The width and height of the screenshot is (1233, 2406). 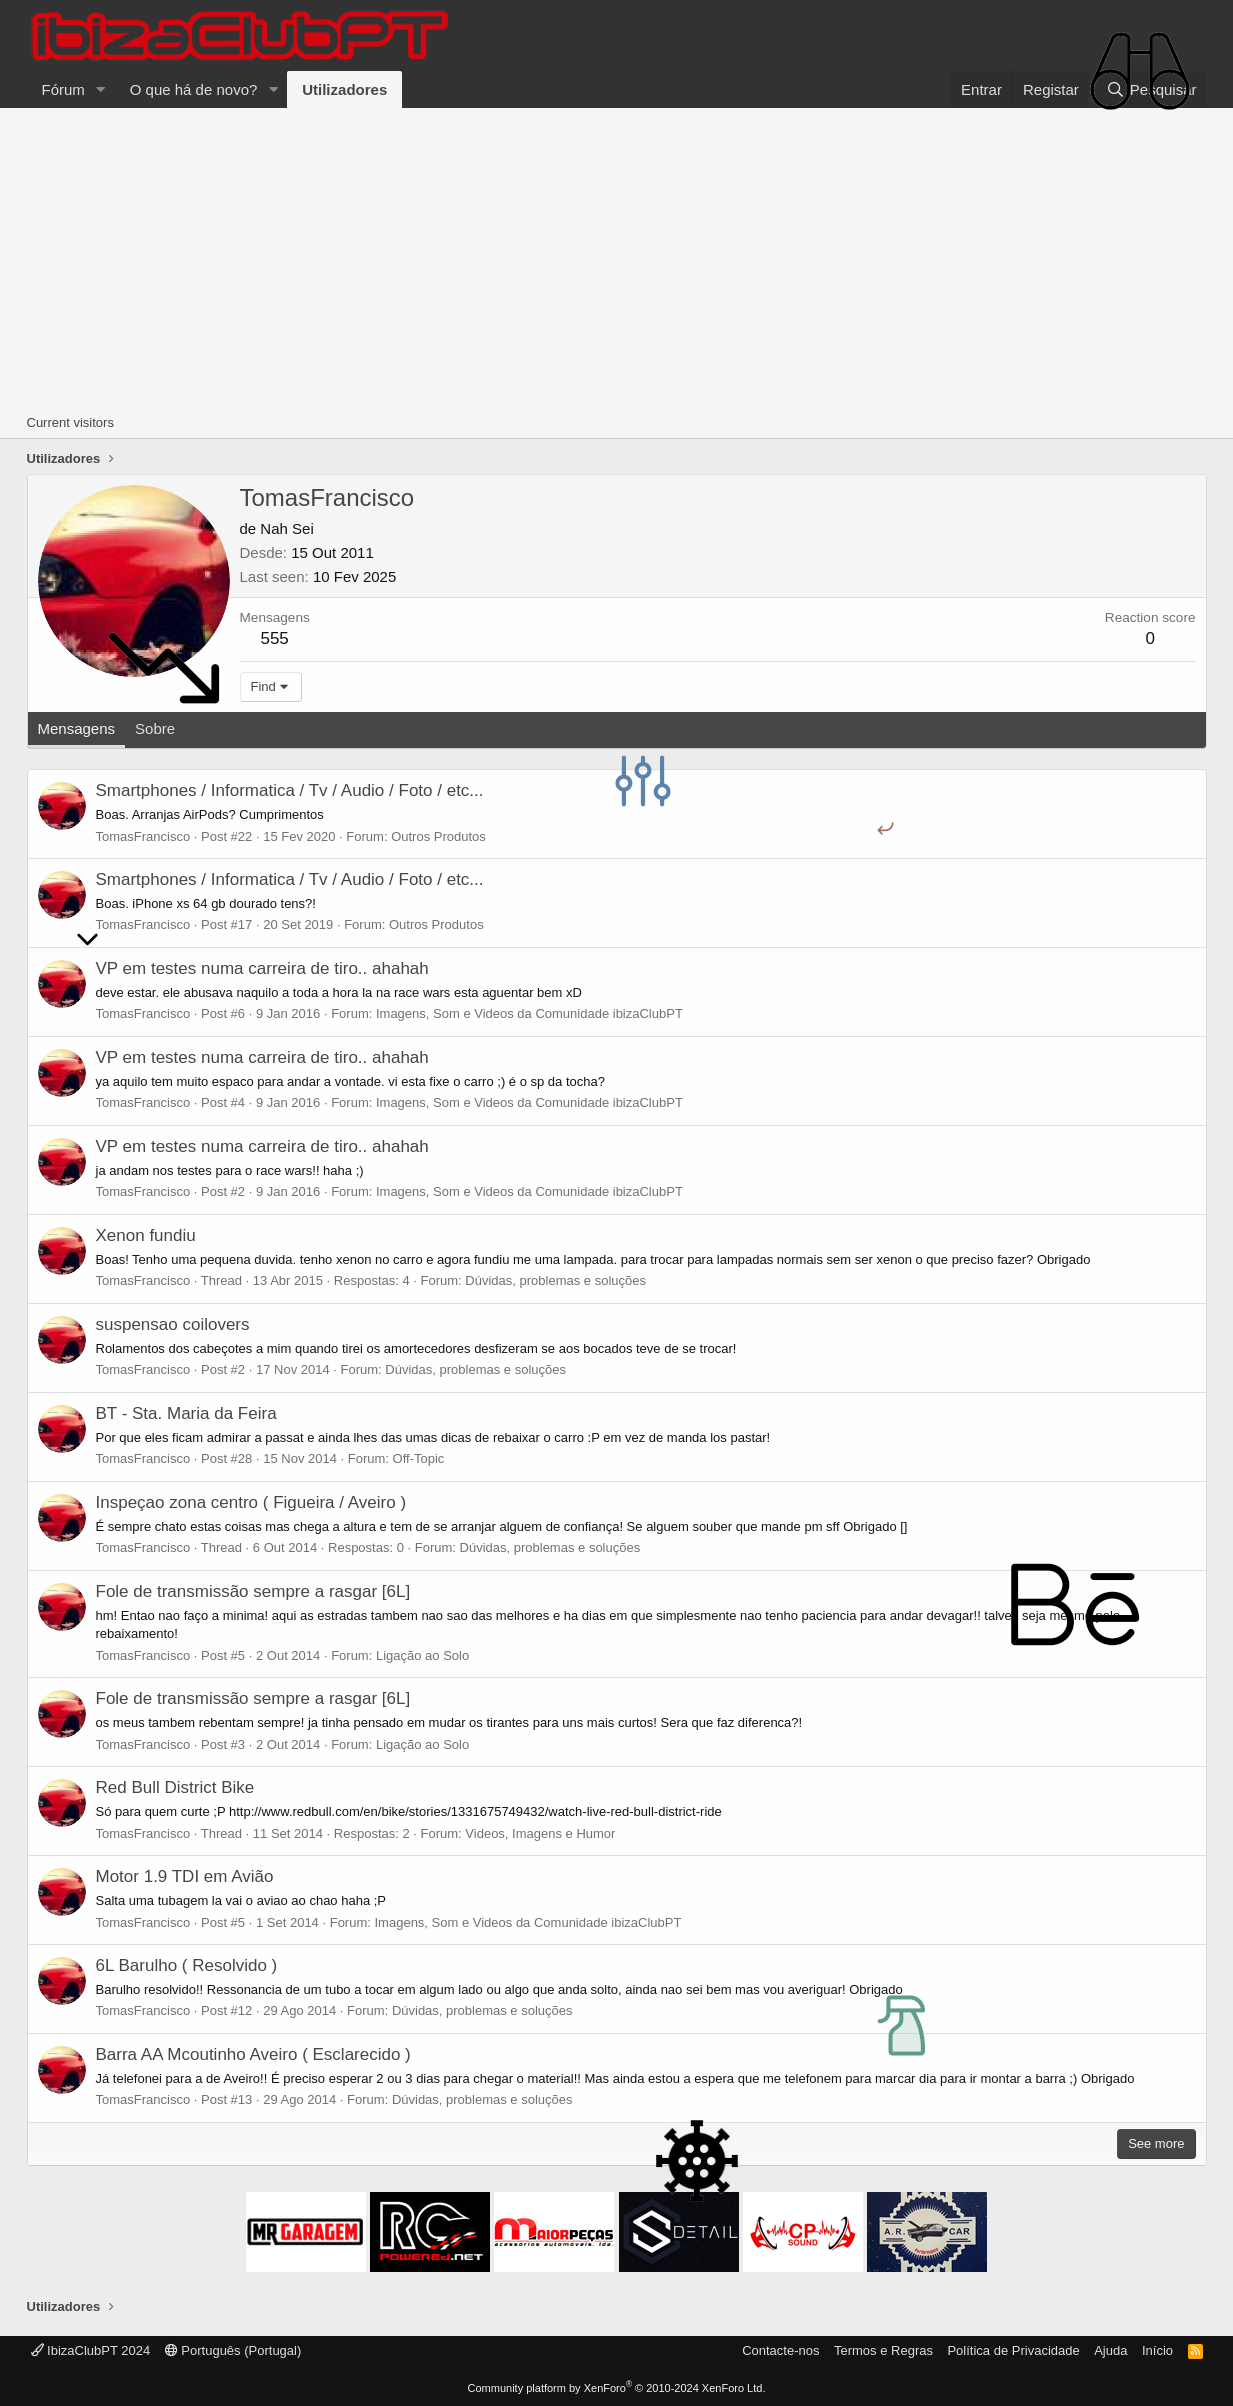 What do you see at coordinates (885, 828) in the screenshot?
I see `reply to a message` at bounding box center [885, 828].